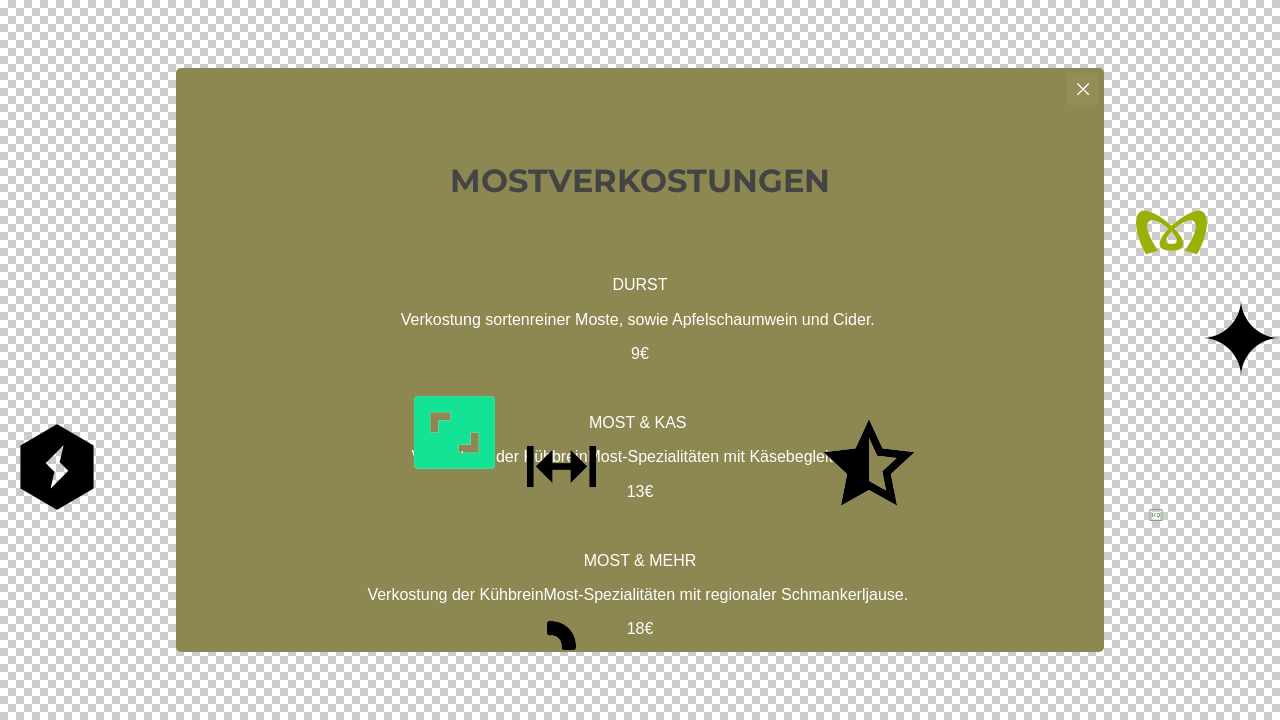 The width and height of the screenshot is (1280, 720). Describe the element at coordinates (1171, 232) in the screenshot. I see `tokyo metro logo` at that location.